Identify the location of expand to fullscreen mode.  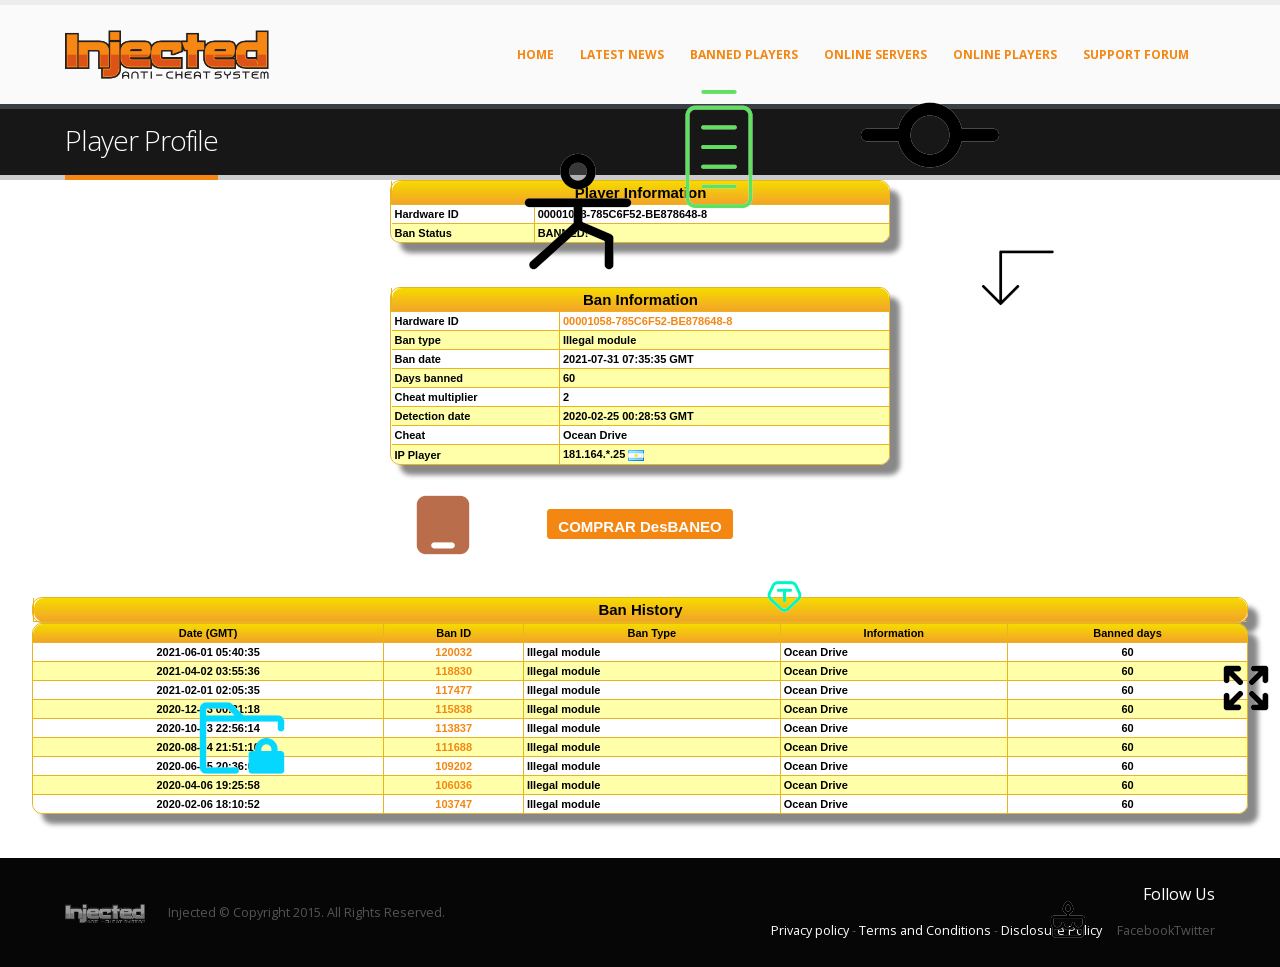
(1246, 688).